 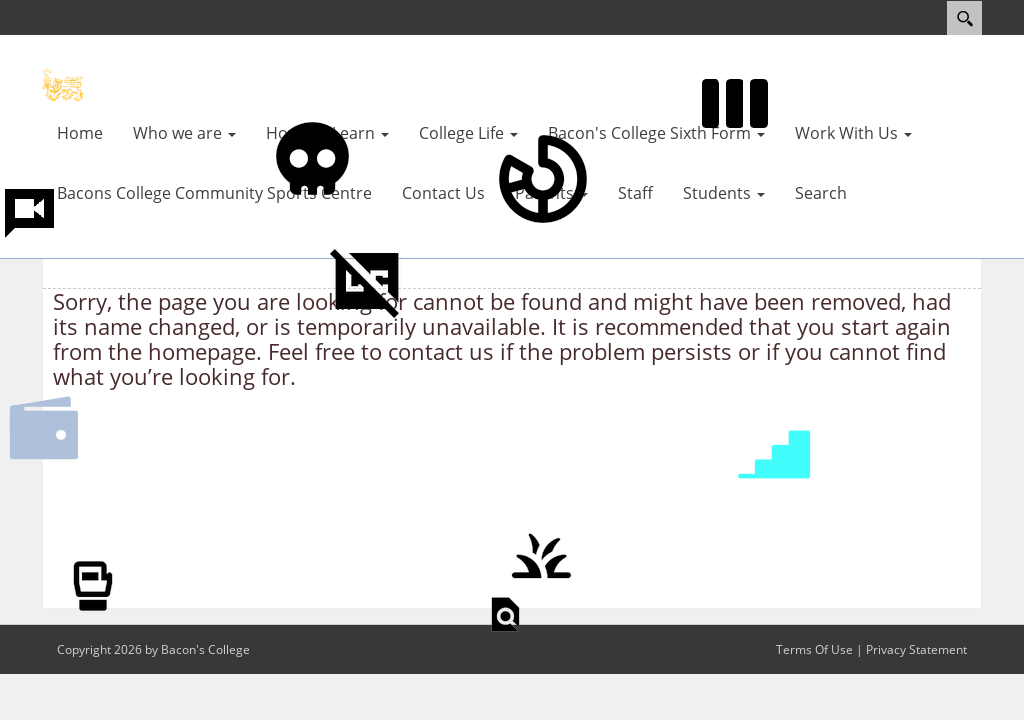 What do you see at coordinates (44, 430) in the screenshot?
I see `access your wallet or payment methods` at bounding box center [44, 430].